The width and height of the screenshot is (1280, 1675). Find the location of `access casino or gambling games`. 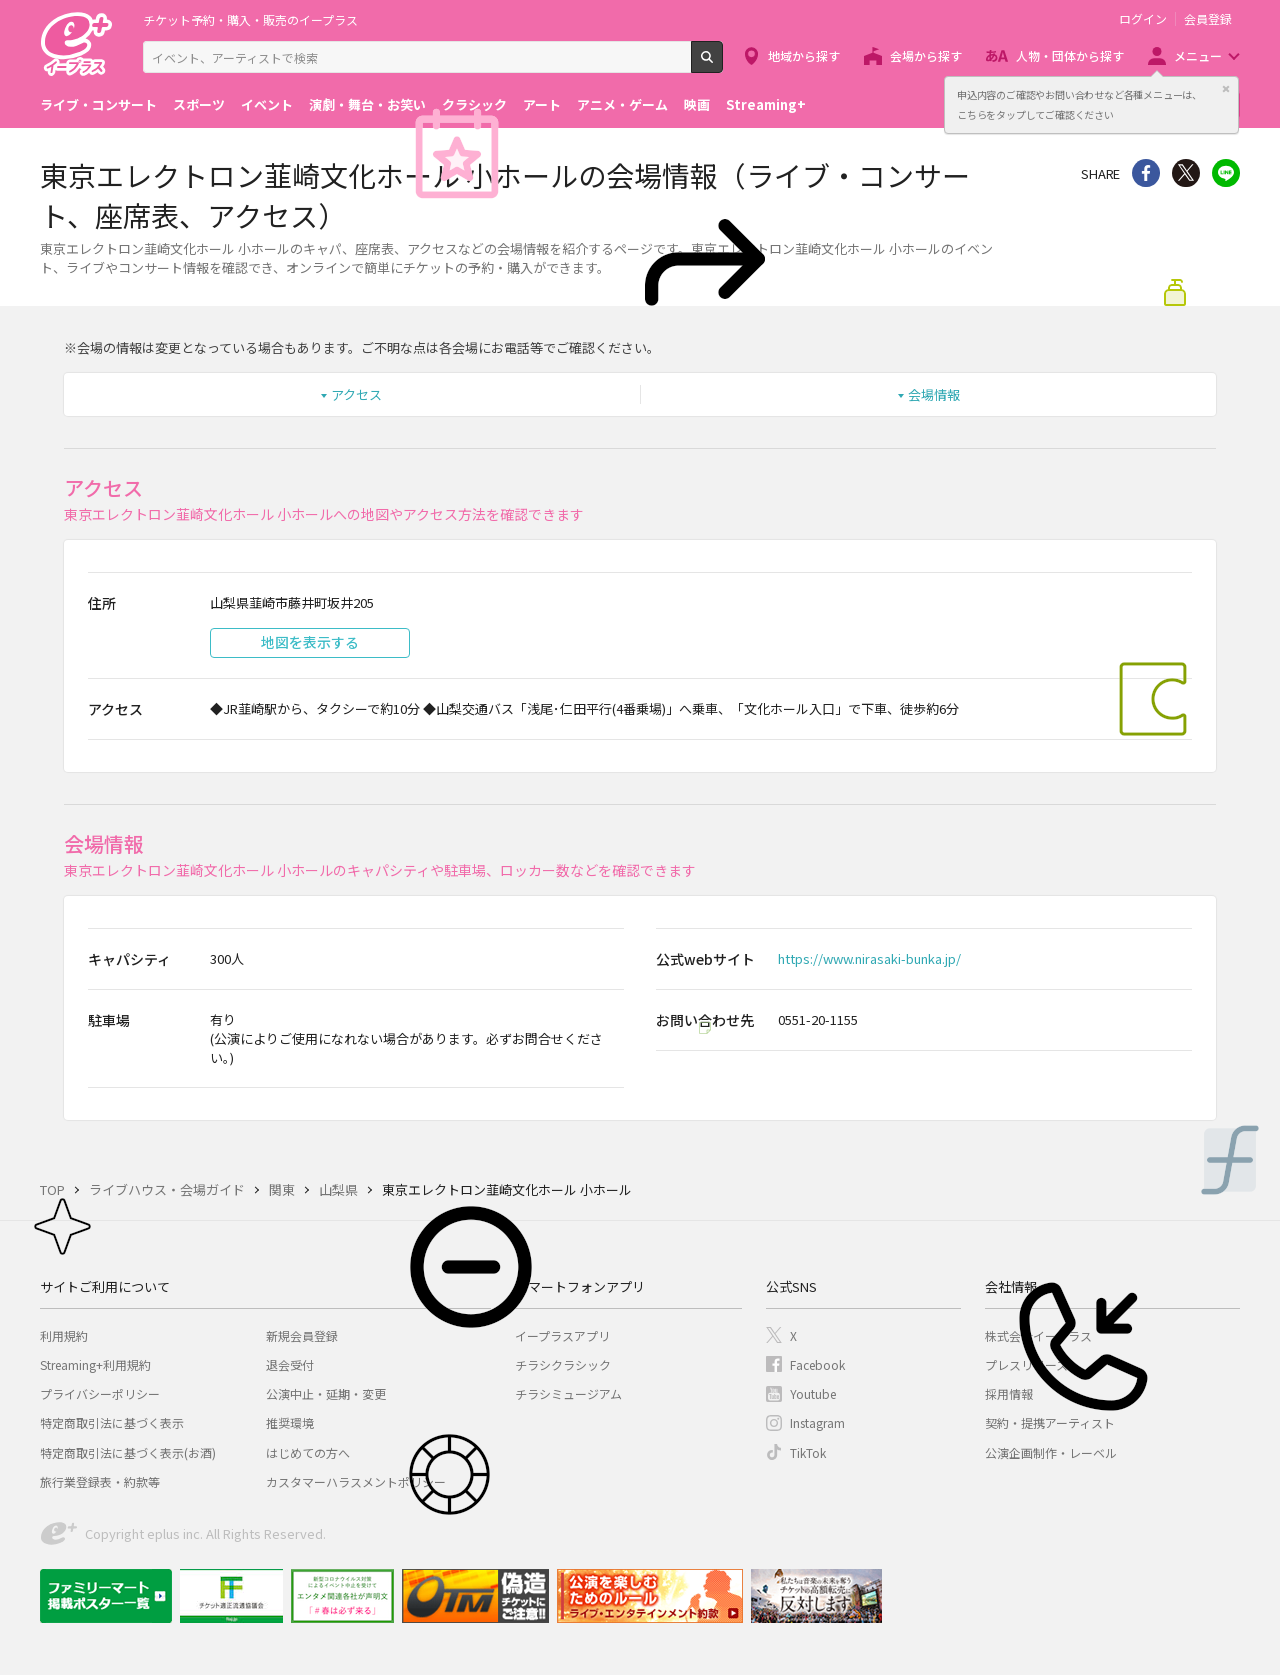

access casino or gambling games is located at coordinates (449, 1474).